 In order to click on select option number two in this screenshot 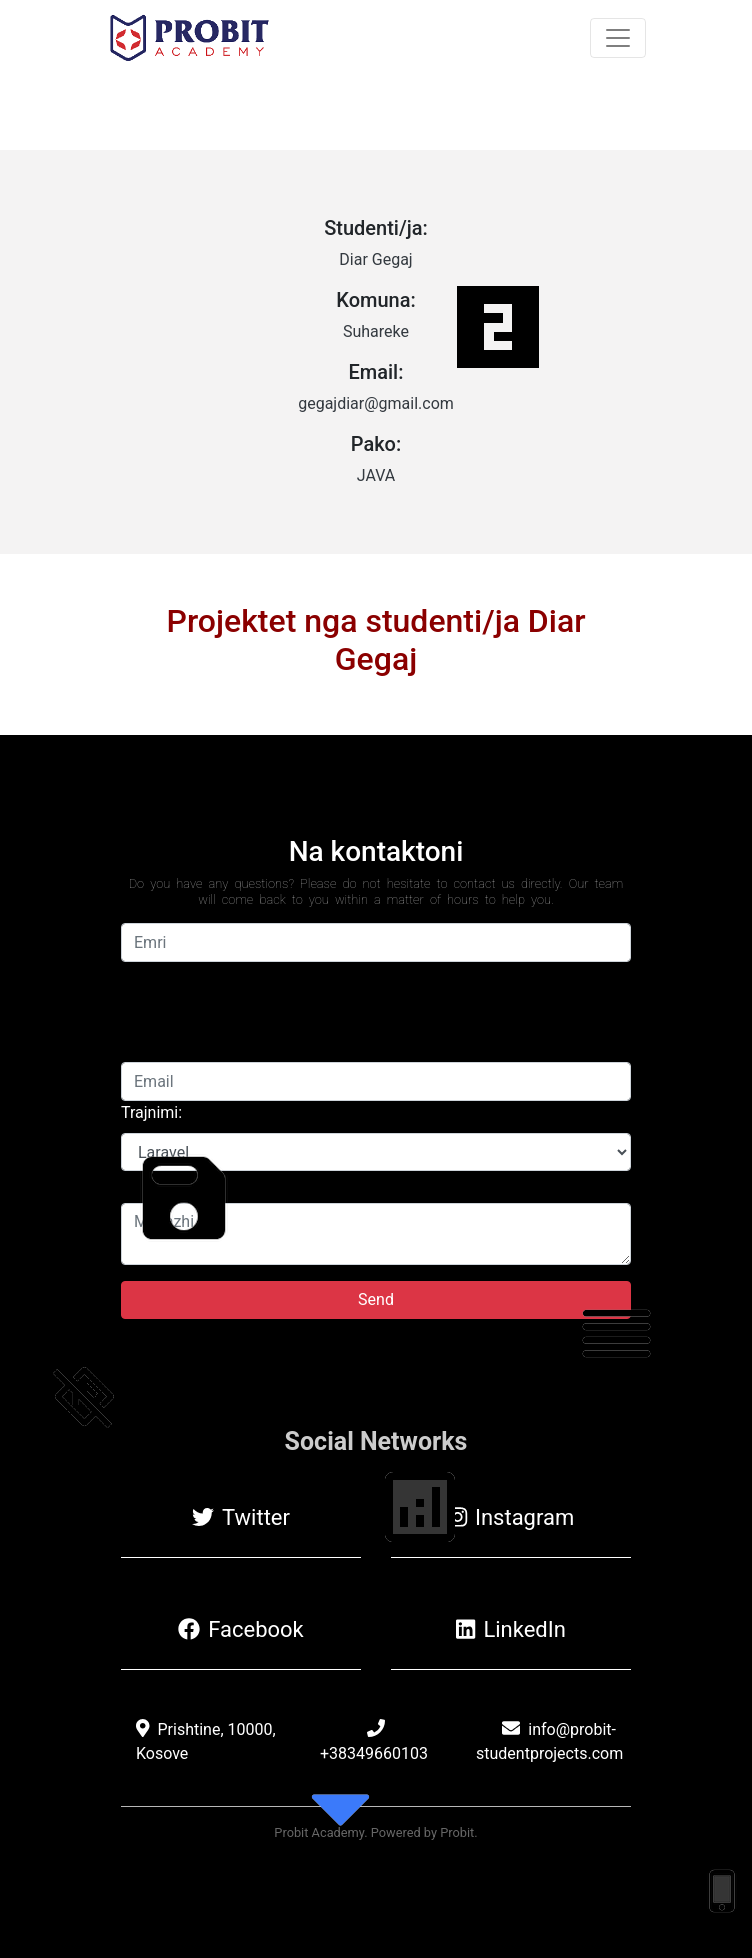, I will do `click(498, 327)`.